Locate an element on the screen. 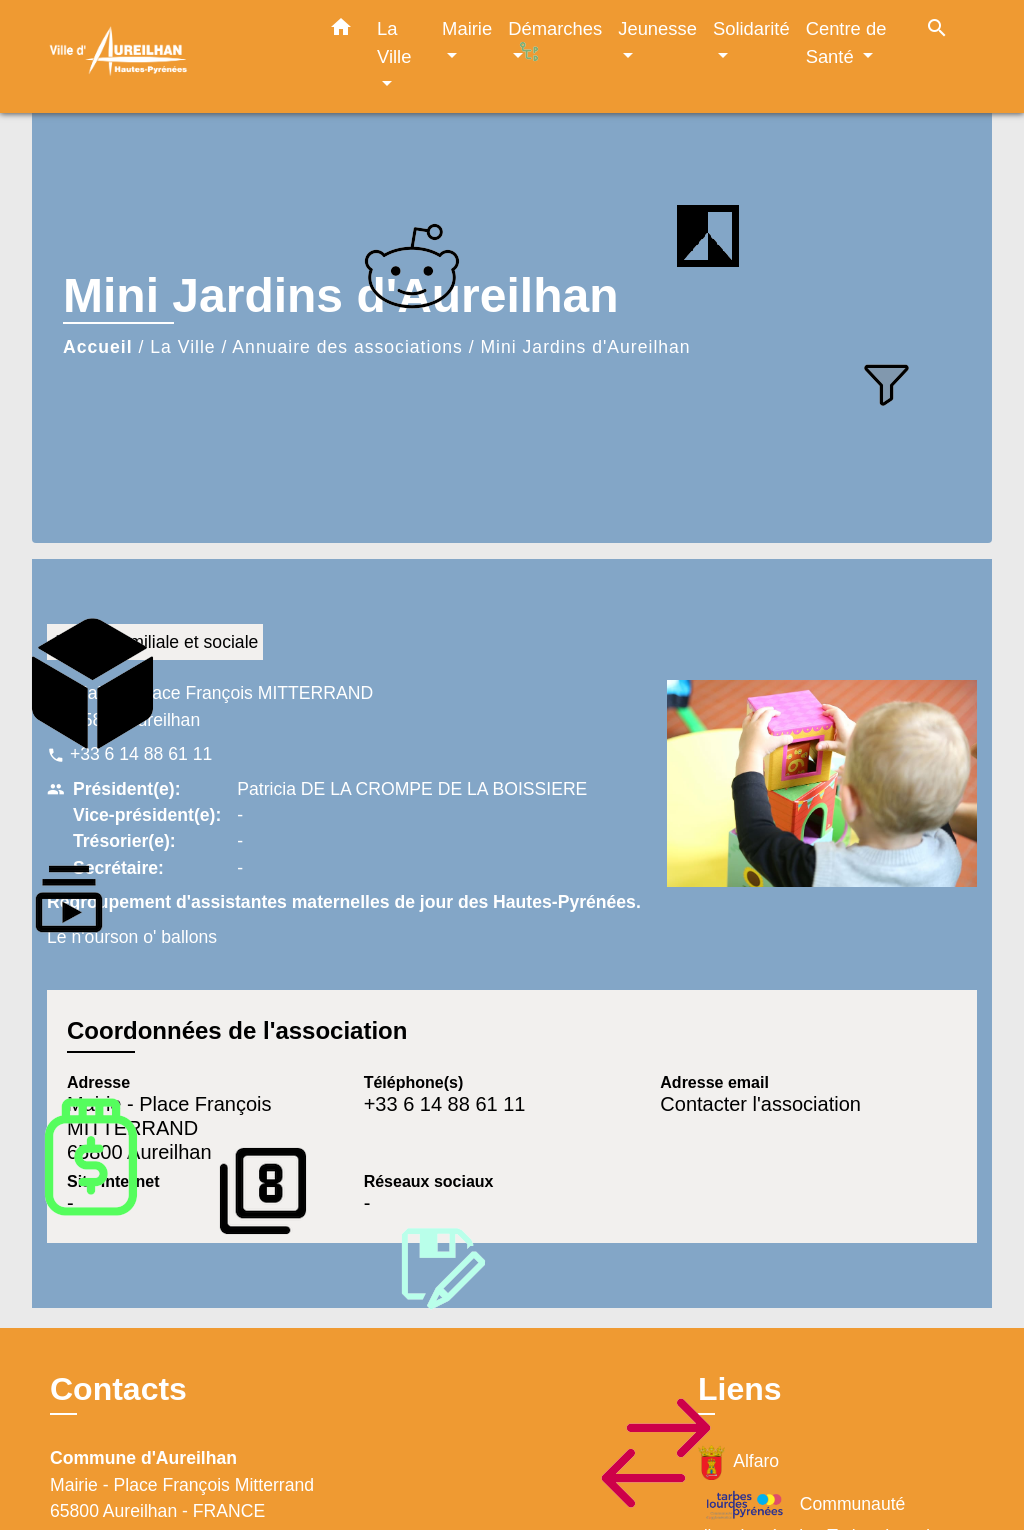  apply black and white filter to image is located at coordinates (708, 236).